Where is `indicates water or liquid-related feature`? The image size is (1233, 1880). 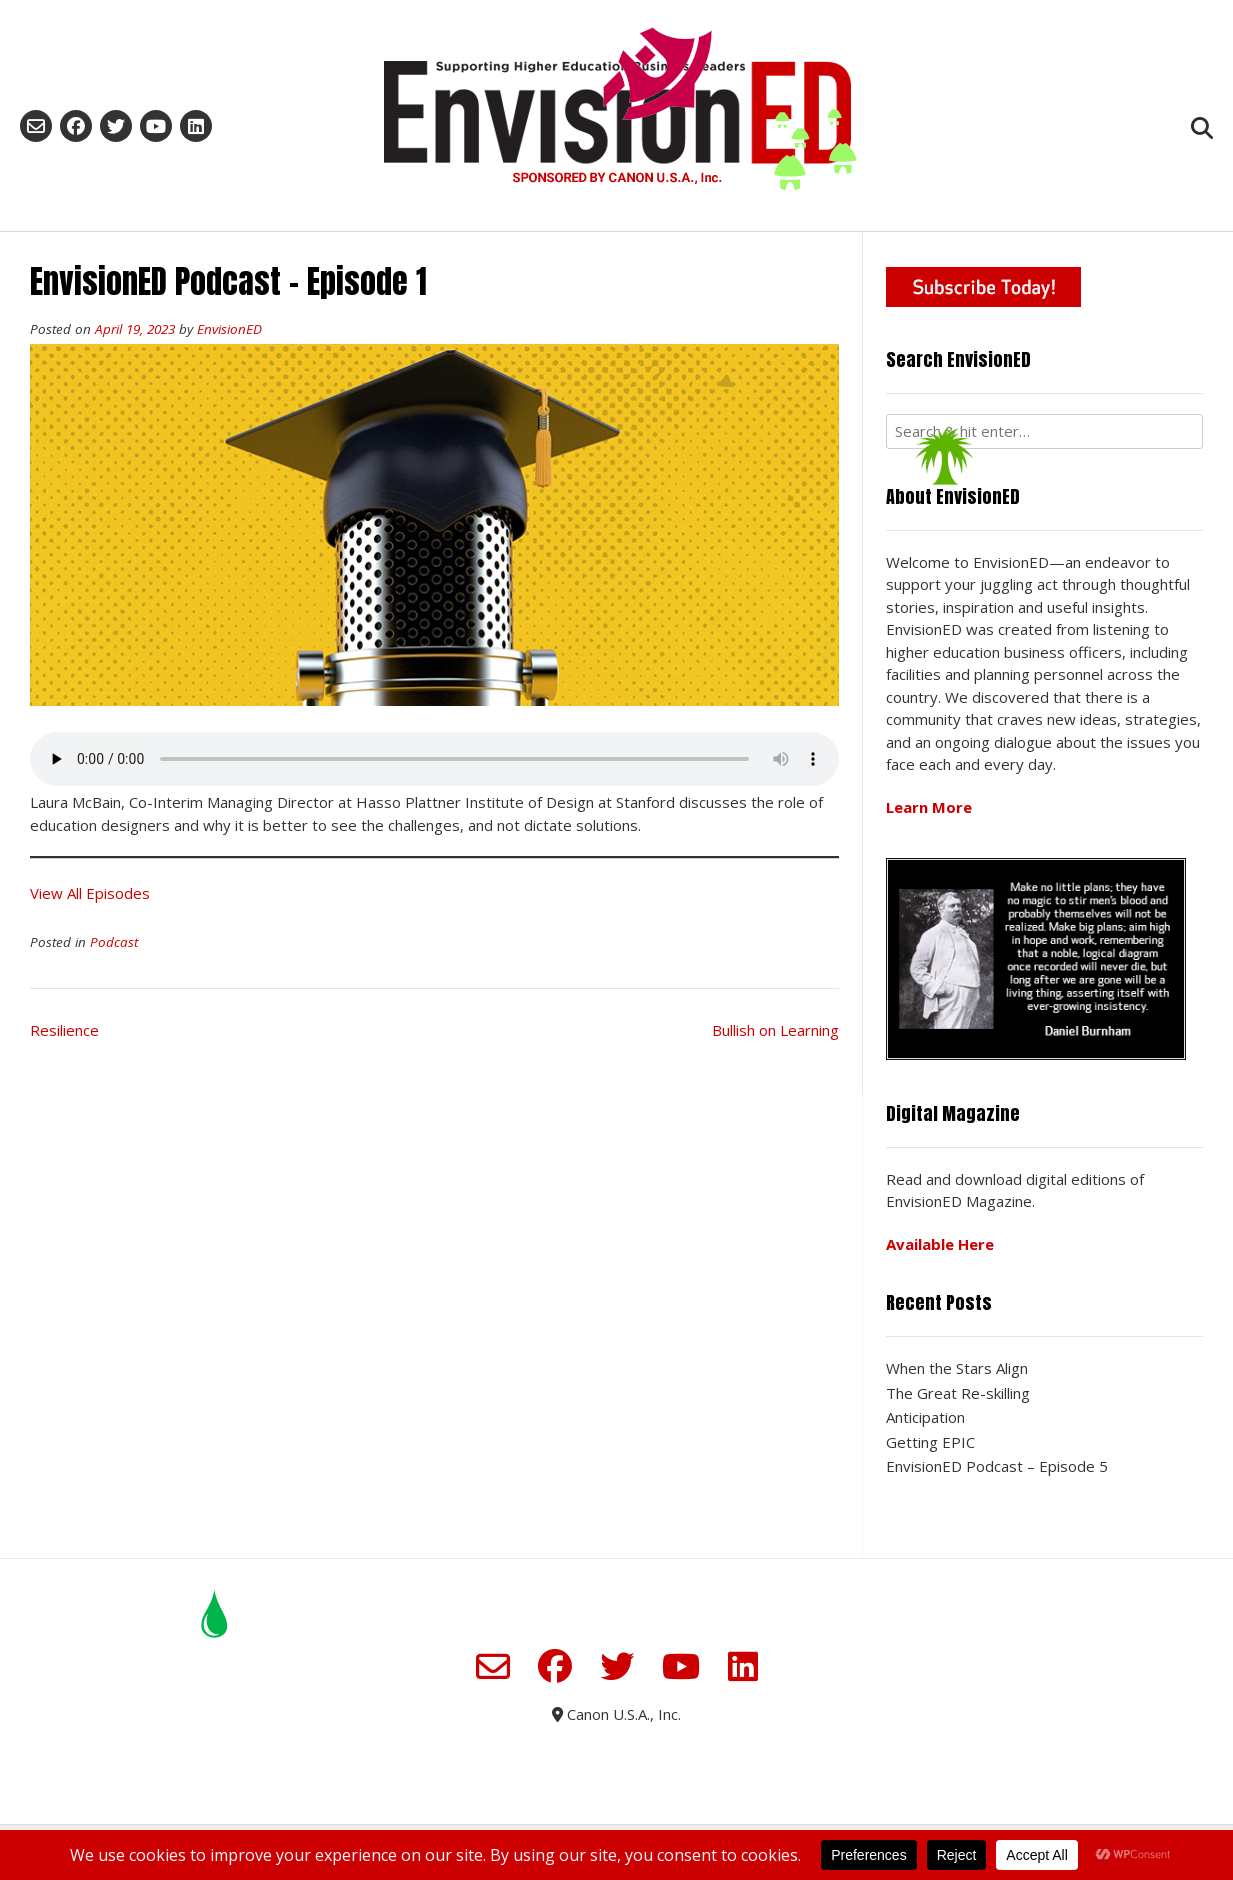 indicates water or liquid-related feature is located at coordinates (213, 1613).